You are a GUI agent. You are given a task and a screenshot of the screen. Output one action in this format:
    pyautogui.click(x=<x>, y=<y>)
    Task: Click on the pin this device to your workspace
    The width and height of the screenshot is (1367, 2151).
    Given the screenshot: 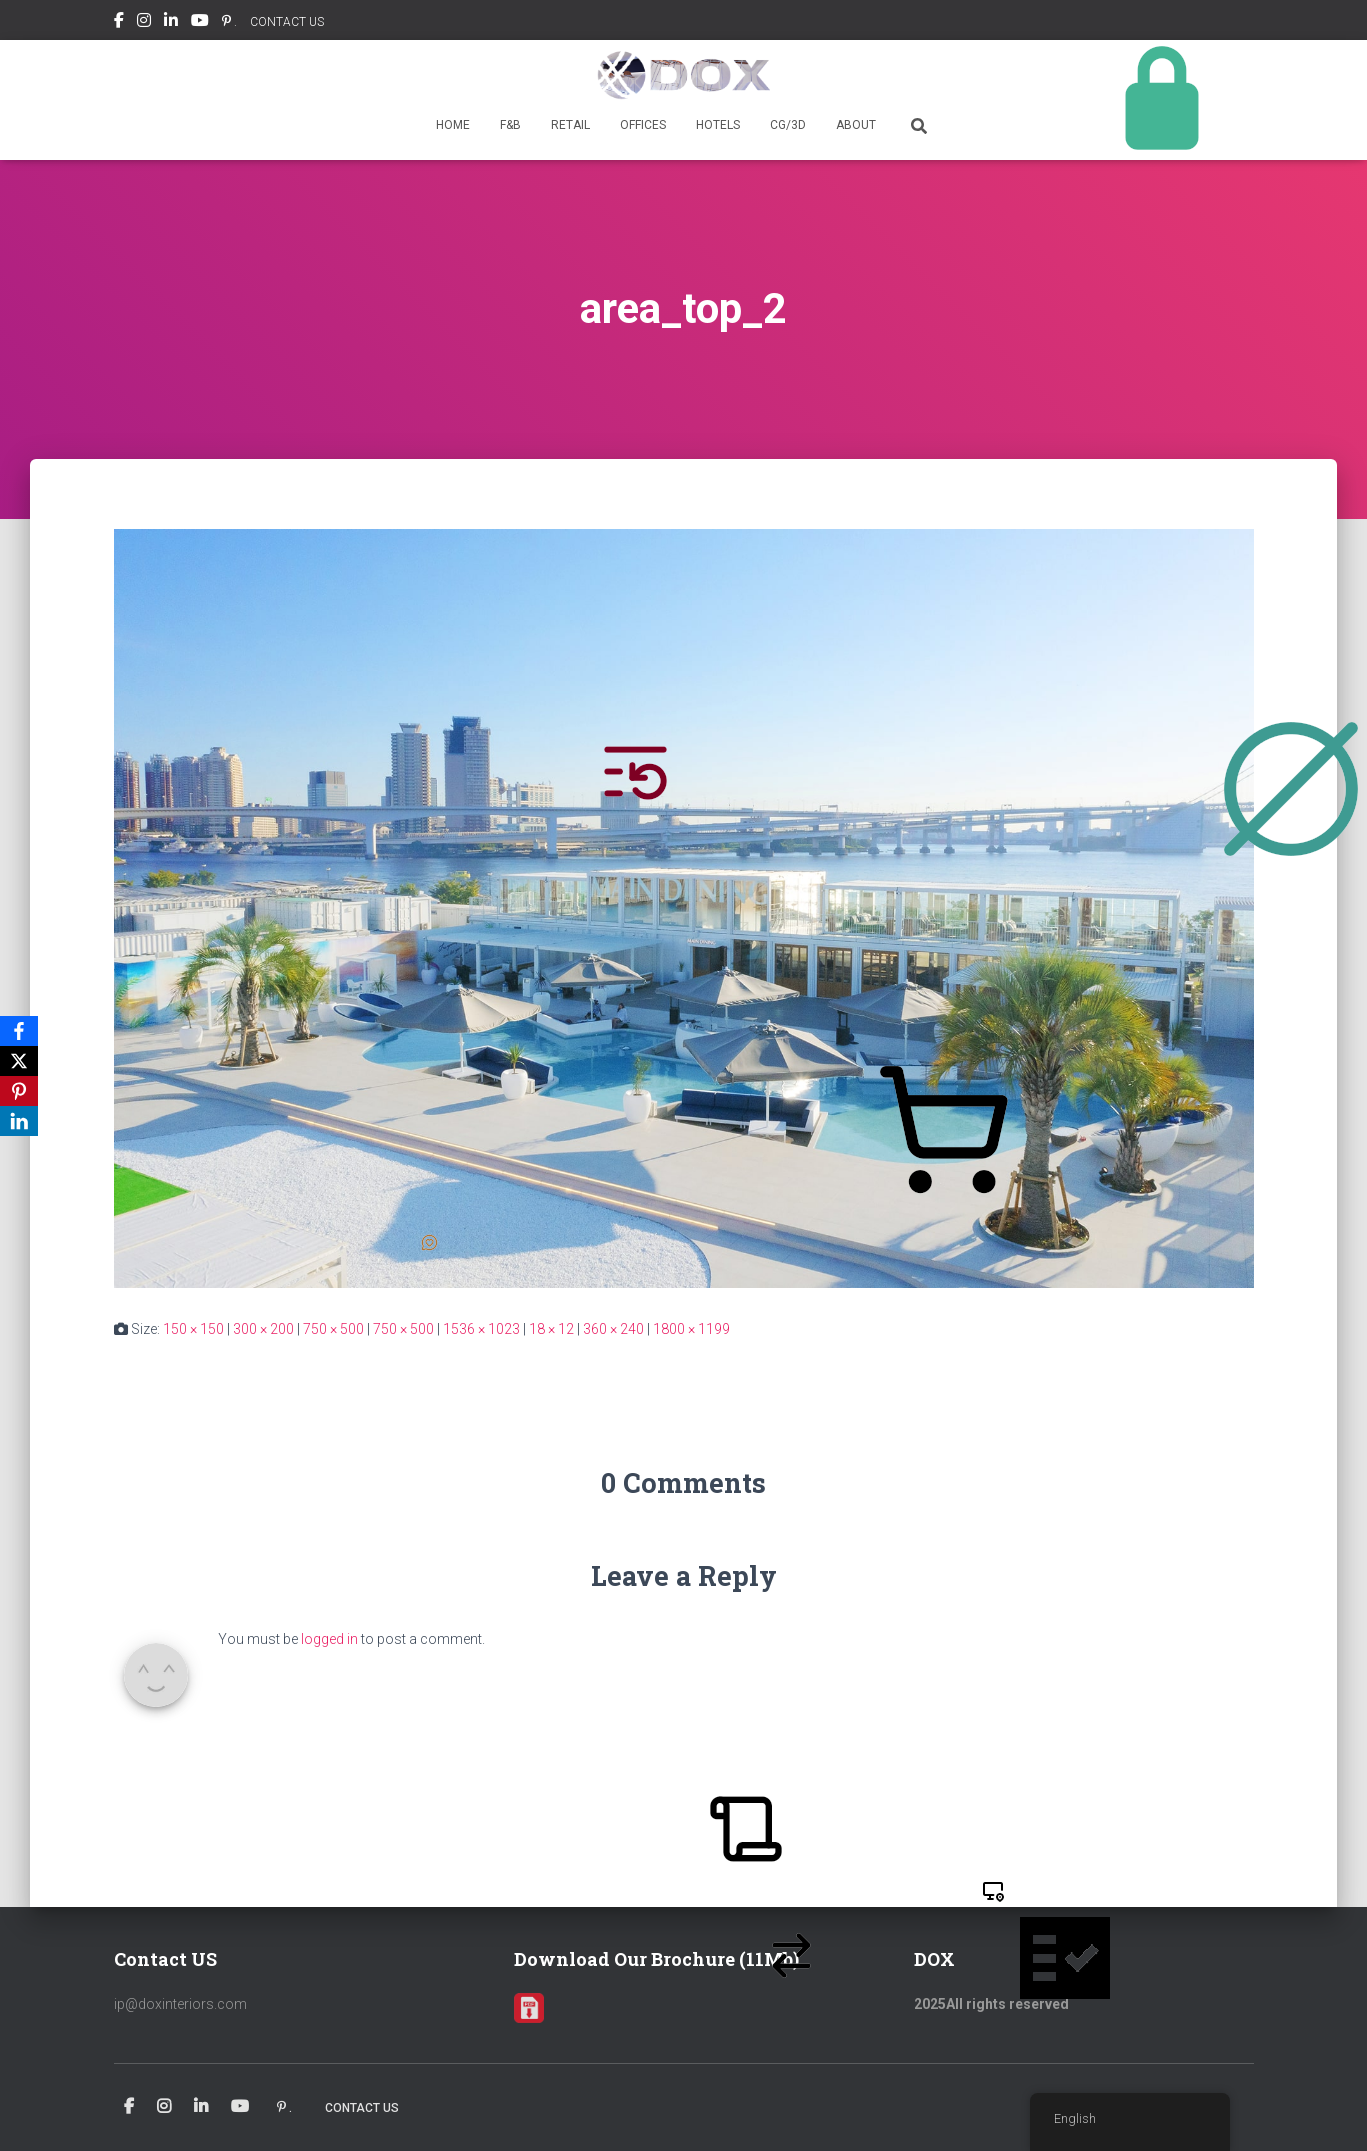 What is the action you would take?
    pyautogui.click(x=993, y=1891)
    